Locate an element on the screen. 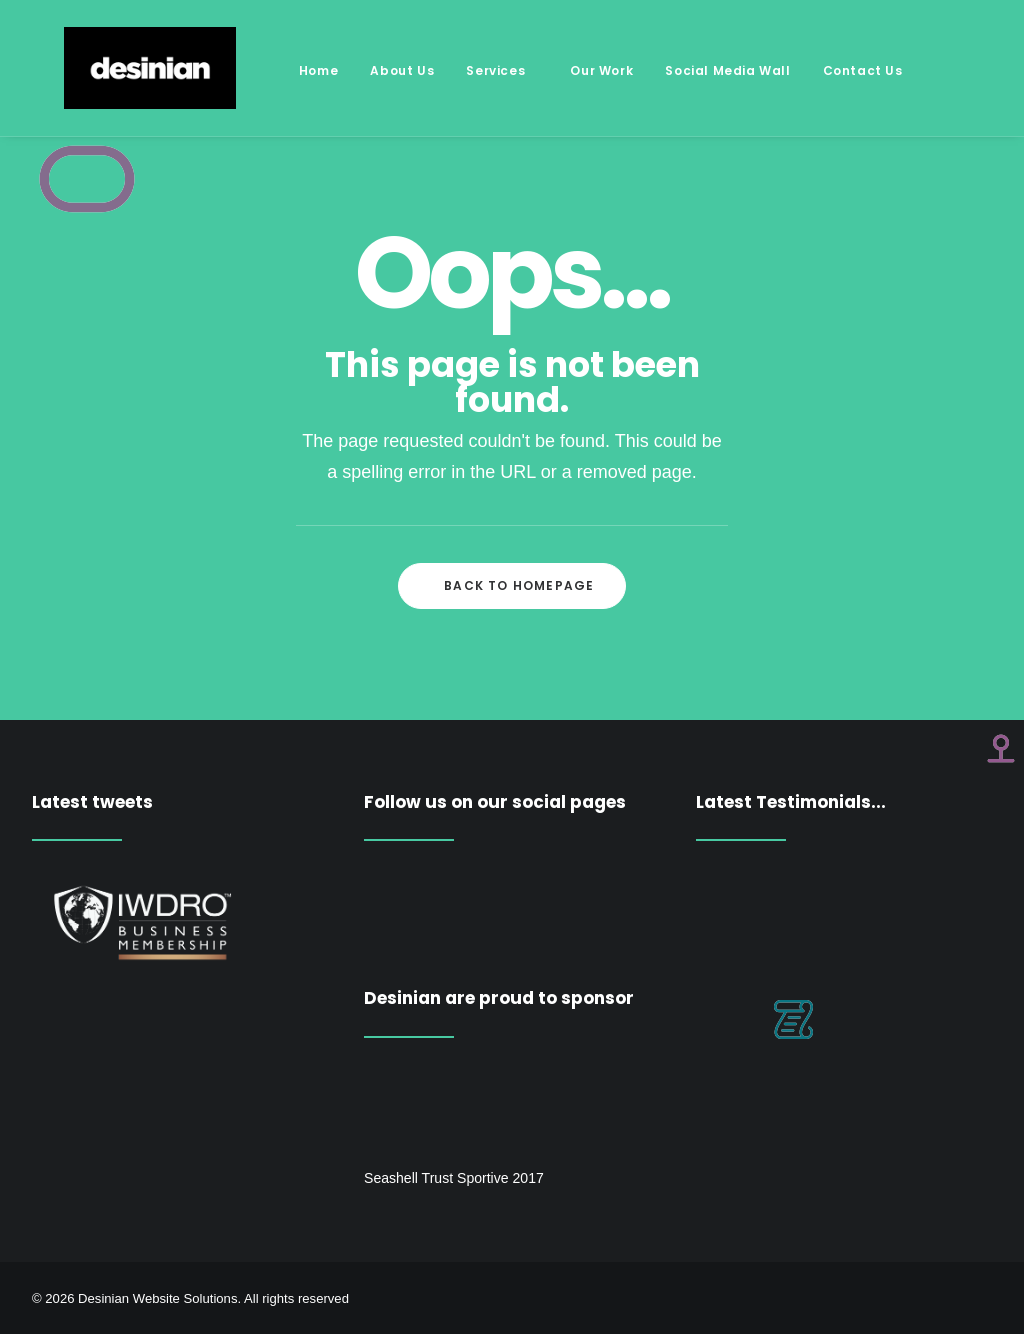  view activity log or history is located at coordinates (793, 1019).